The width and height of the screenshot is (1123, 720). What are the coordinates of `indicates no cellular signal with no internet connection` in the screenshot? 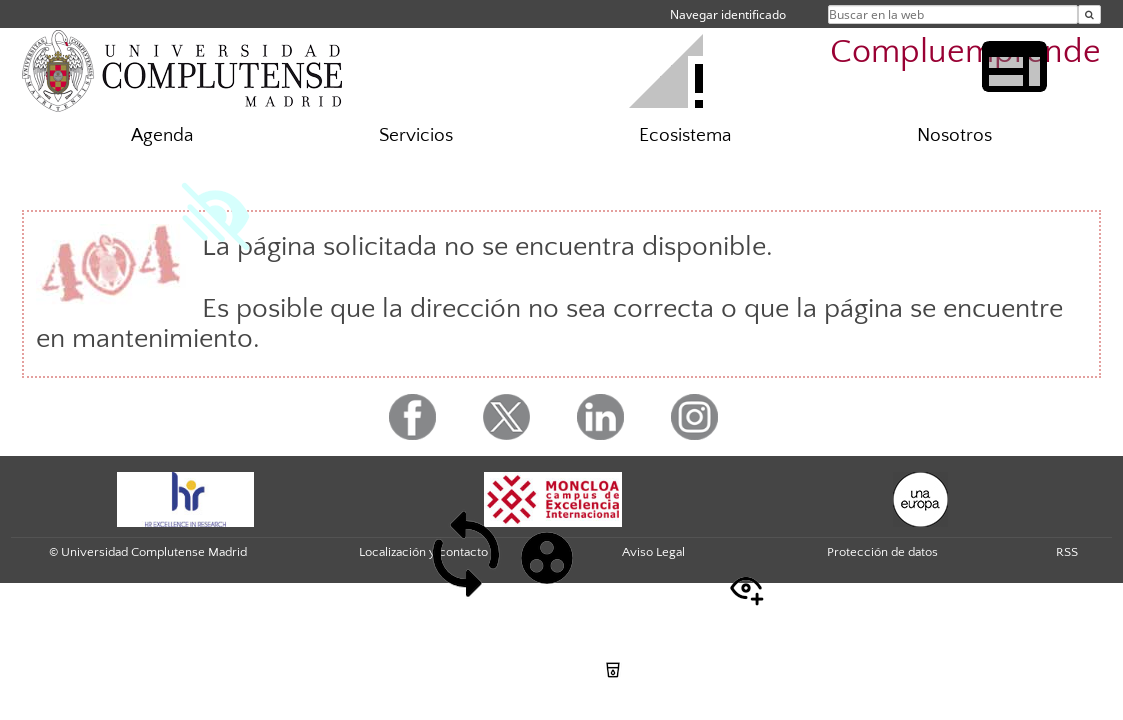 It's located at (666, 71).